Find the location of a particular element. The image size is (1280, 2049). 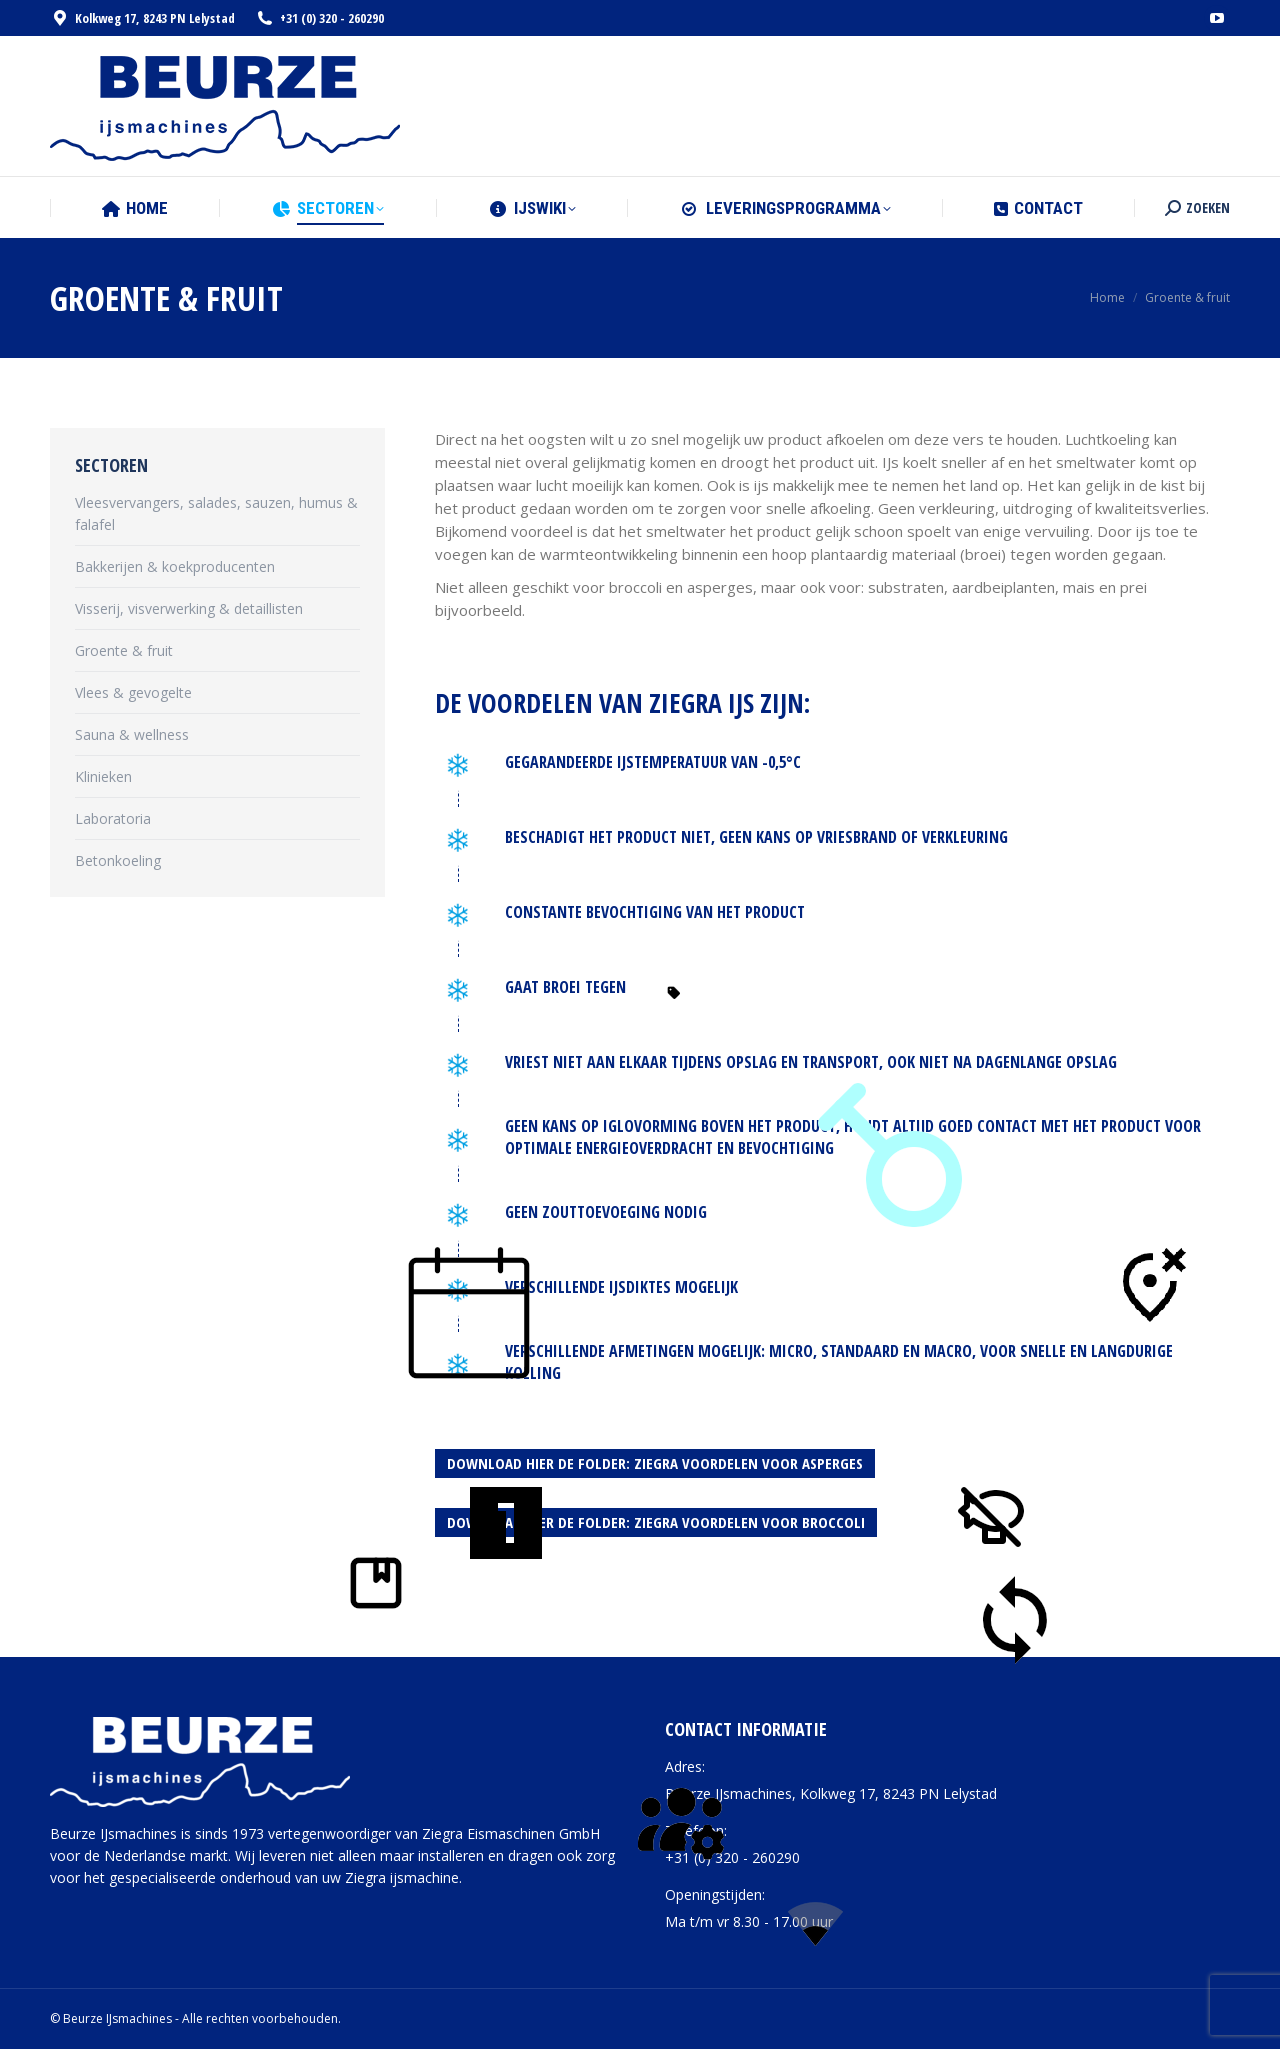

view calendar or schedule is located at coordinates (469, 1318).